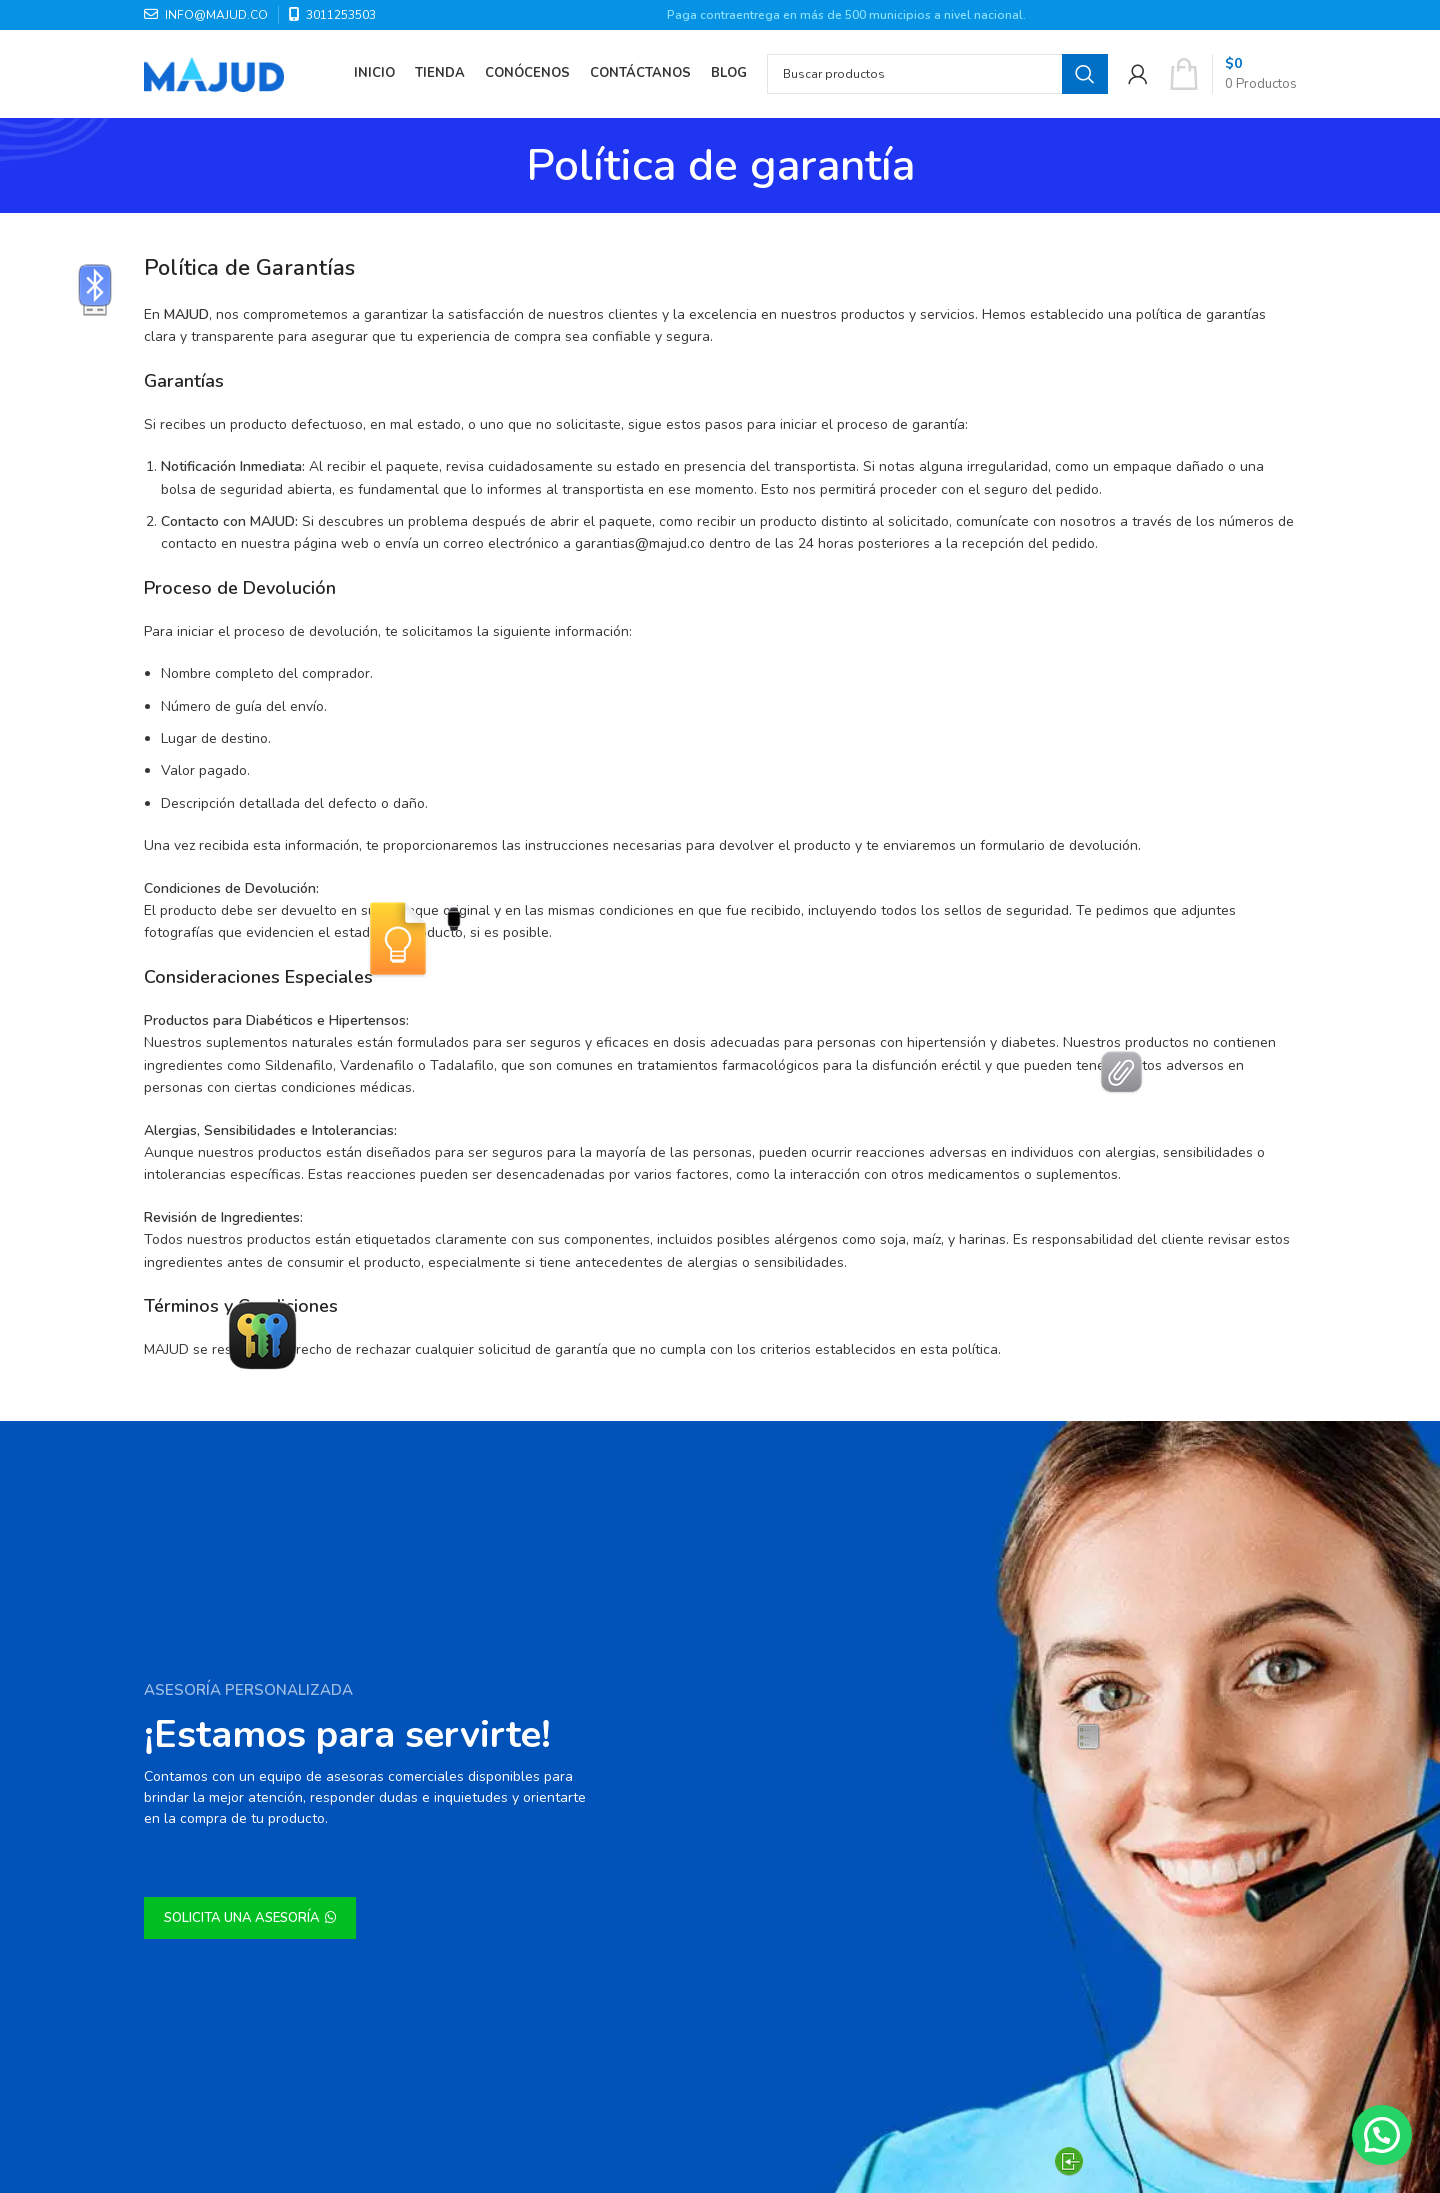 This screenshot has width=1440, height=2193. Describe the element at coordinates (454, 919) in the screenshot. I see `apple watch series 7 or 8 device icon` at that location.